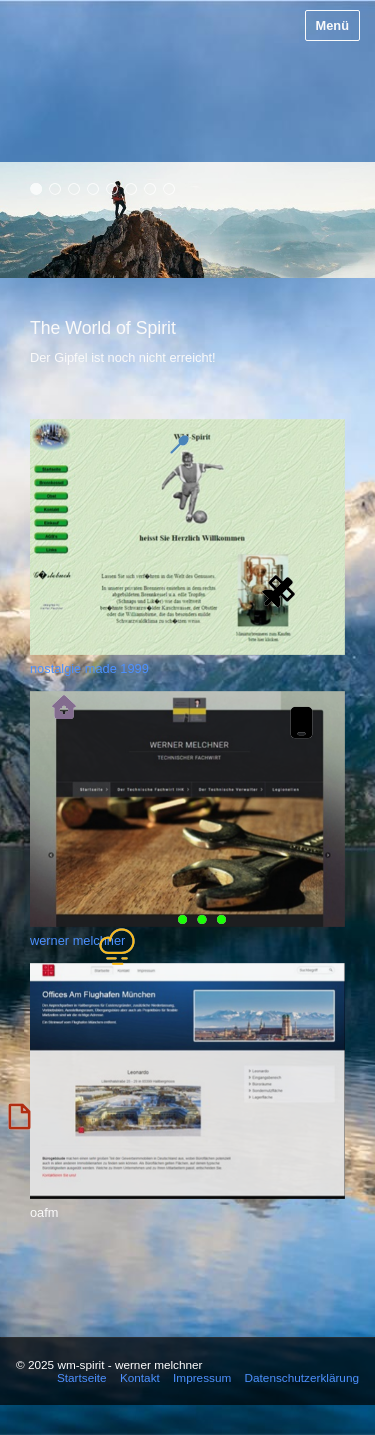  What do you see at coordinates (179, 444) in the screenshot?
I see `access food or dining settings` at bounding box center [179, 444].